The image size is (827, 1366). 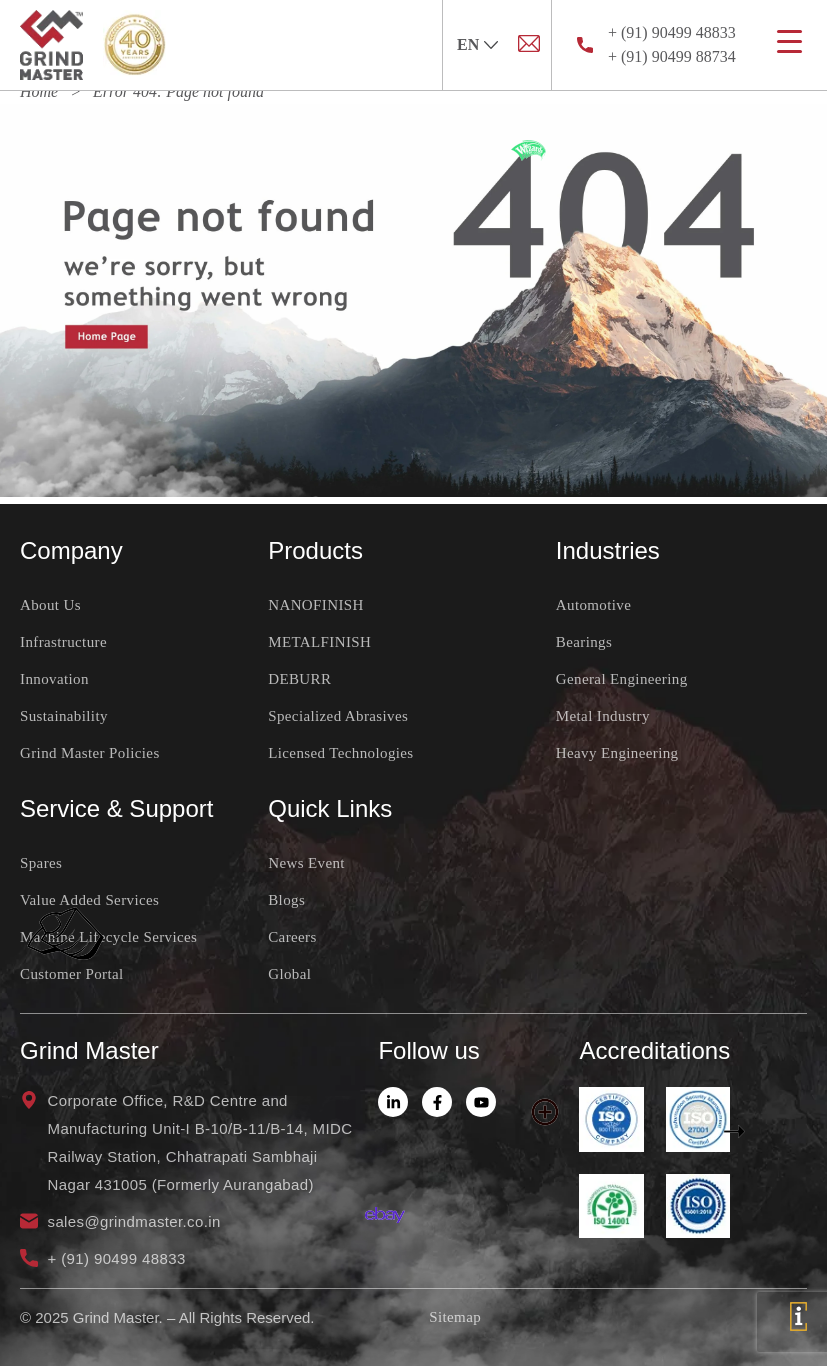 What do you see at coordinates (545, 1112) in the screenshot?
I see `add a new item` at bounding box center [545, 1112].